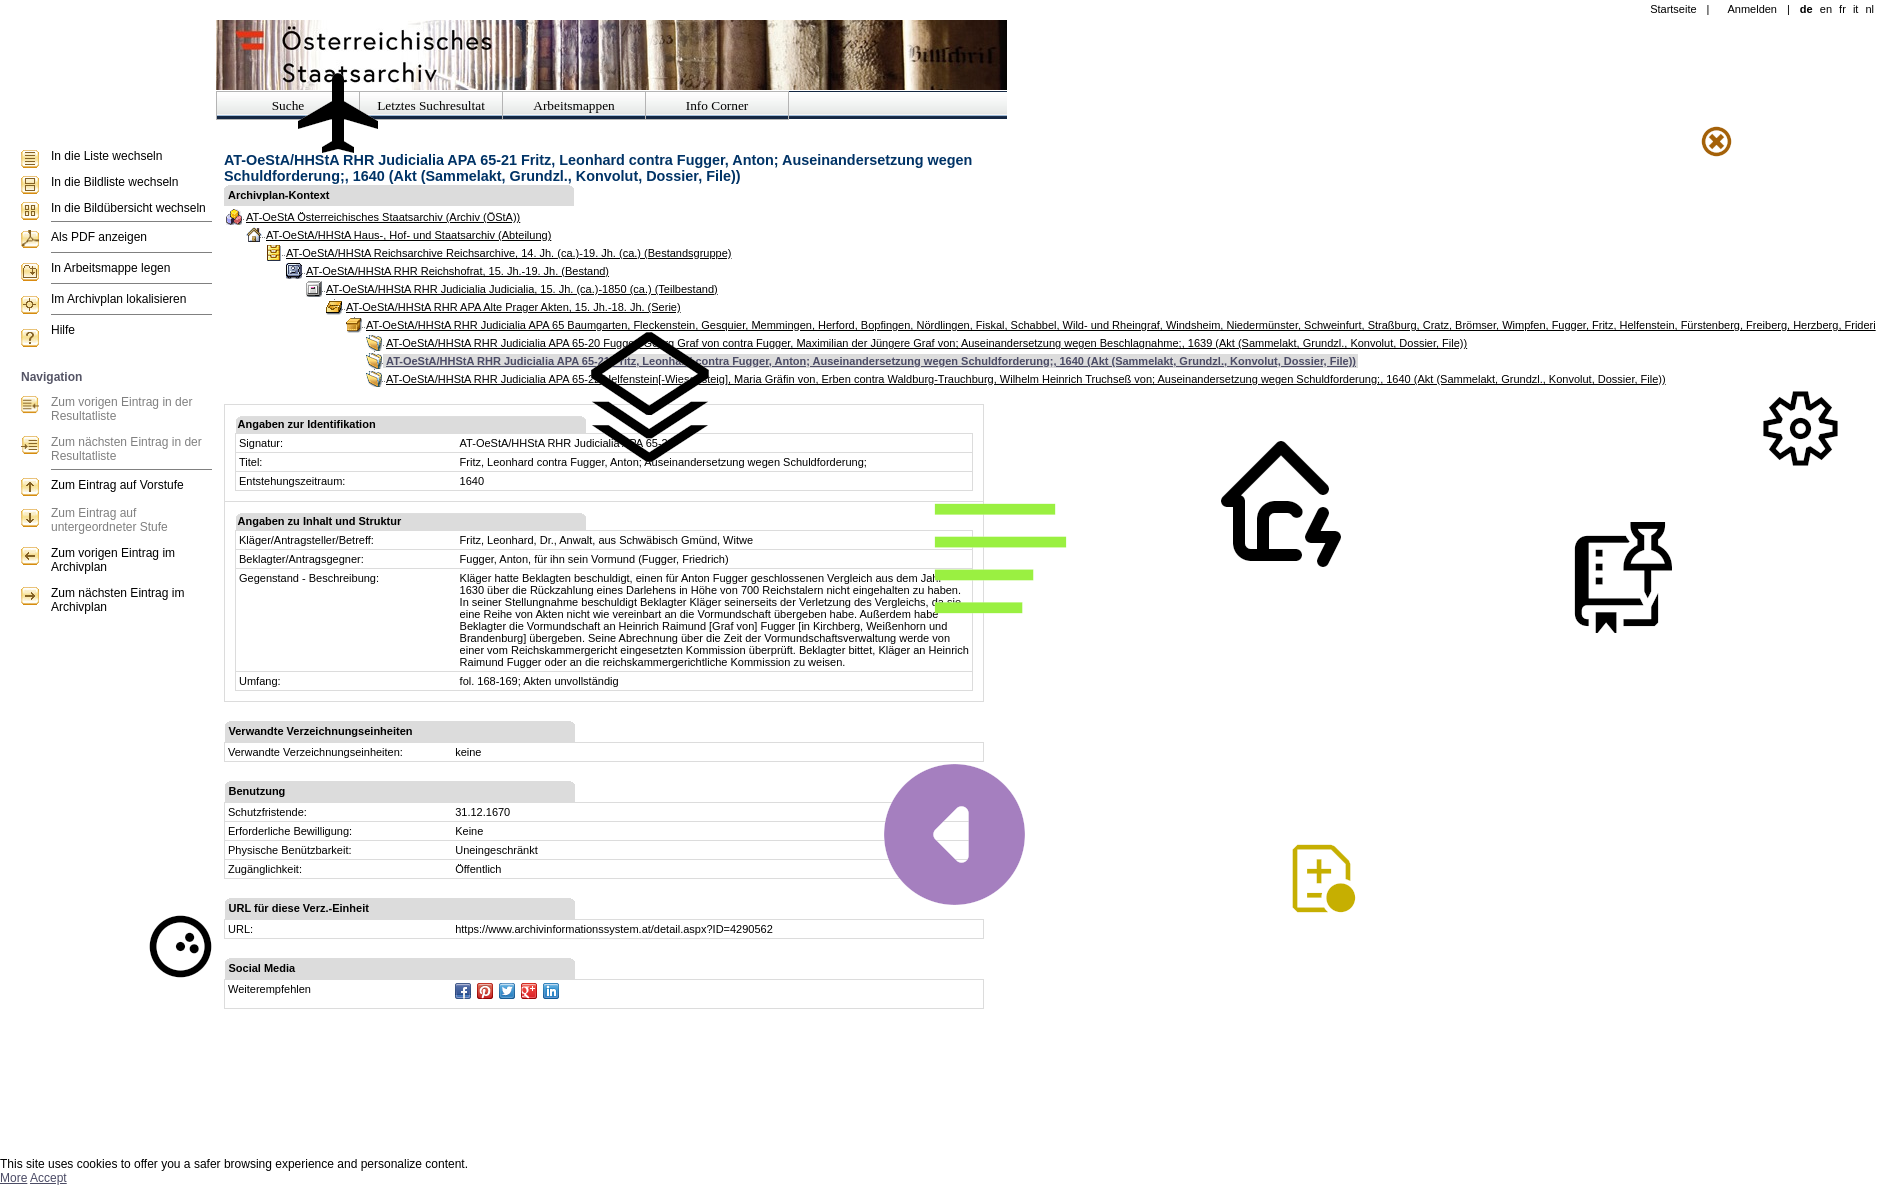  Describe the element at coordinates (954, 834) in the screenshot. I see `go back to the previous screen` at that location.